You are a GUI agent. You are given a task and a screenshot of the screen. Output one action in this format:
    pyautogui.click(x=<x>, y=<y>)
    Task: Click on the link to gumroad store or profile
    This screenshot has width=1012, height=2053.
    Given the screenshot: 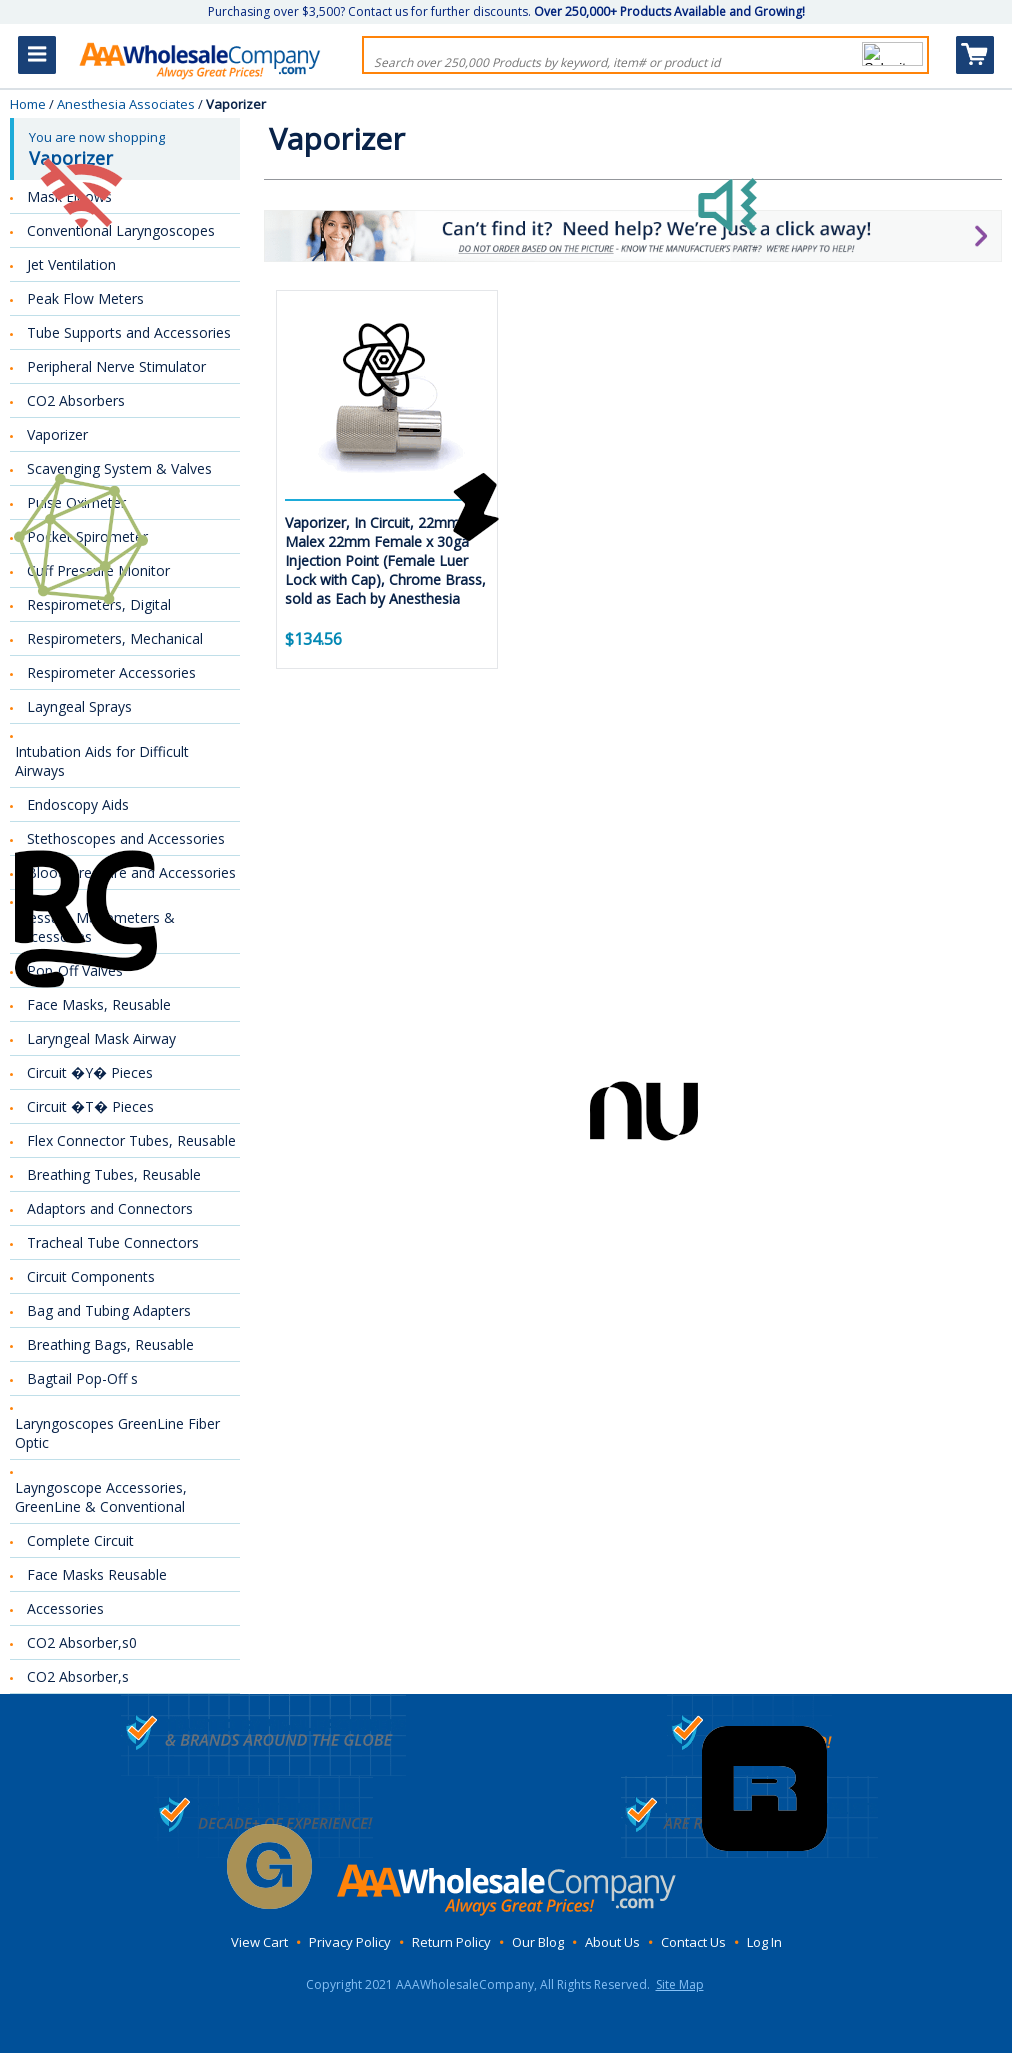 What is the action you would take?
    pyautogui.click(x=269, y=1866)
    